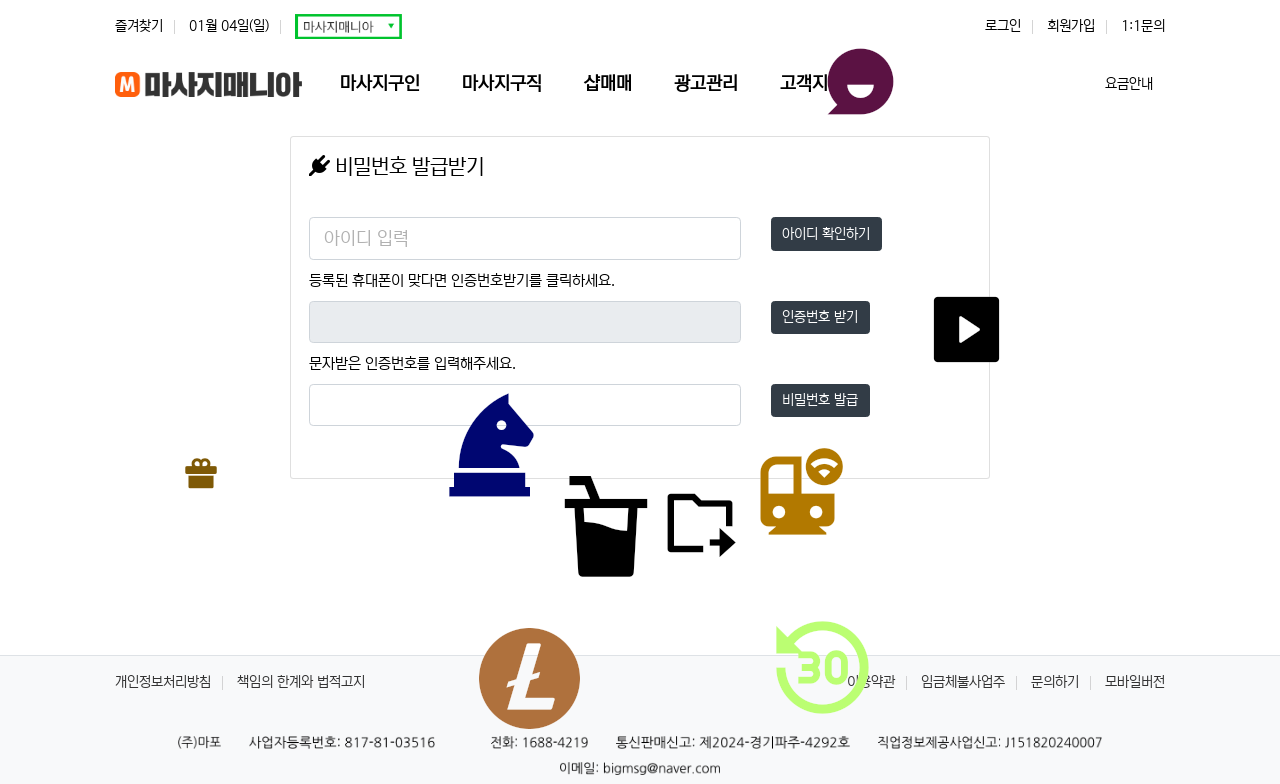 The image size is (1280, 784). I want to click on litecoin cryptocurrency logo, so click(529, 678).